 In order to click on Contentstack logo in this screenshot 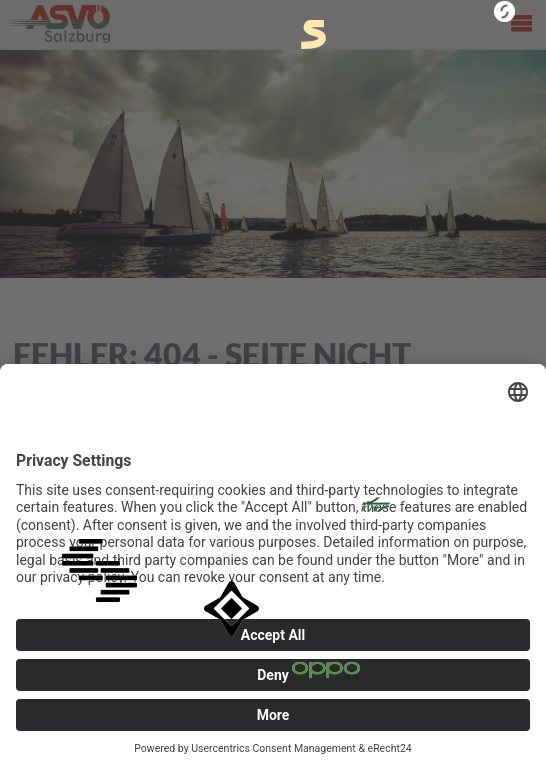, I will do `click(99, 570)`.